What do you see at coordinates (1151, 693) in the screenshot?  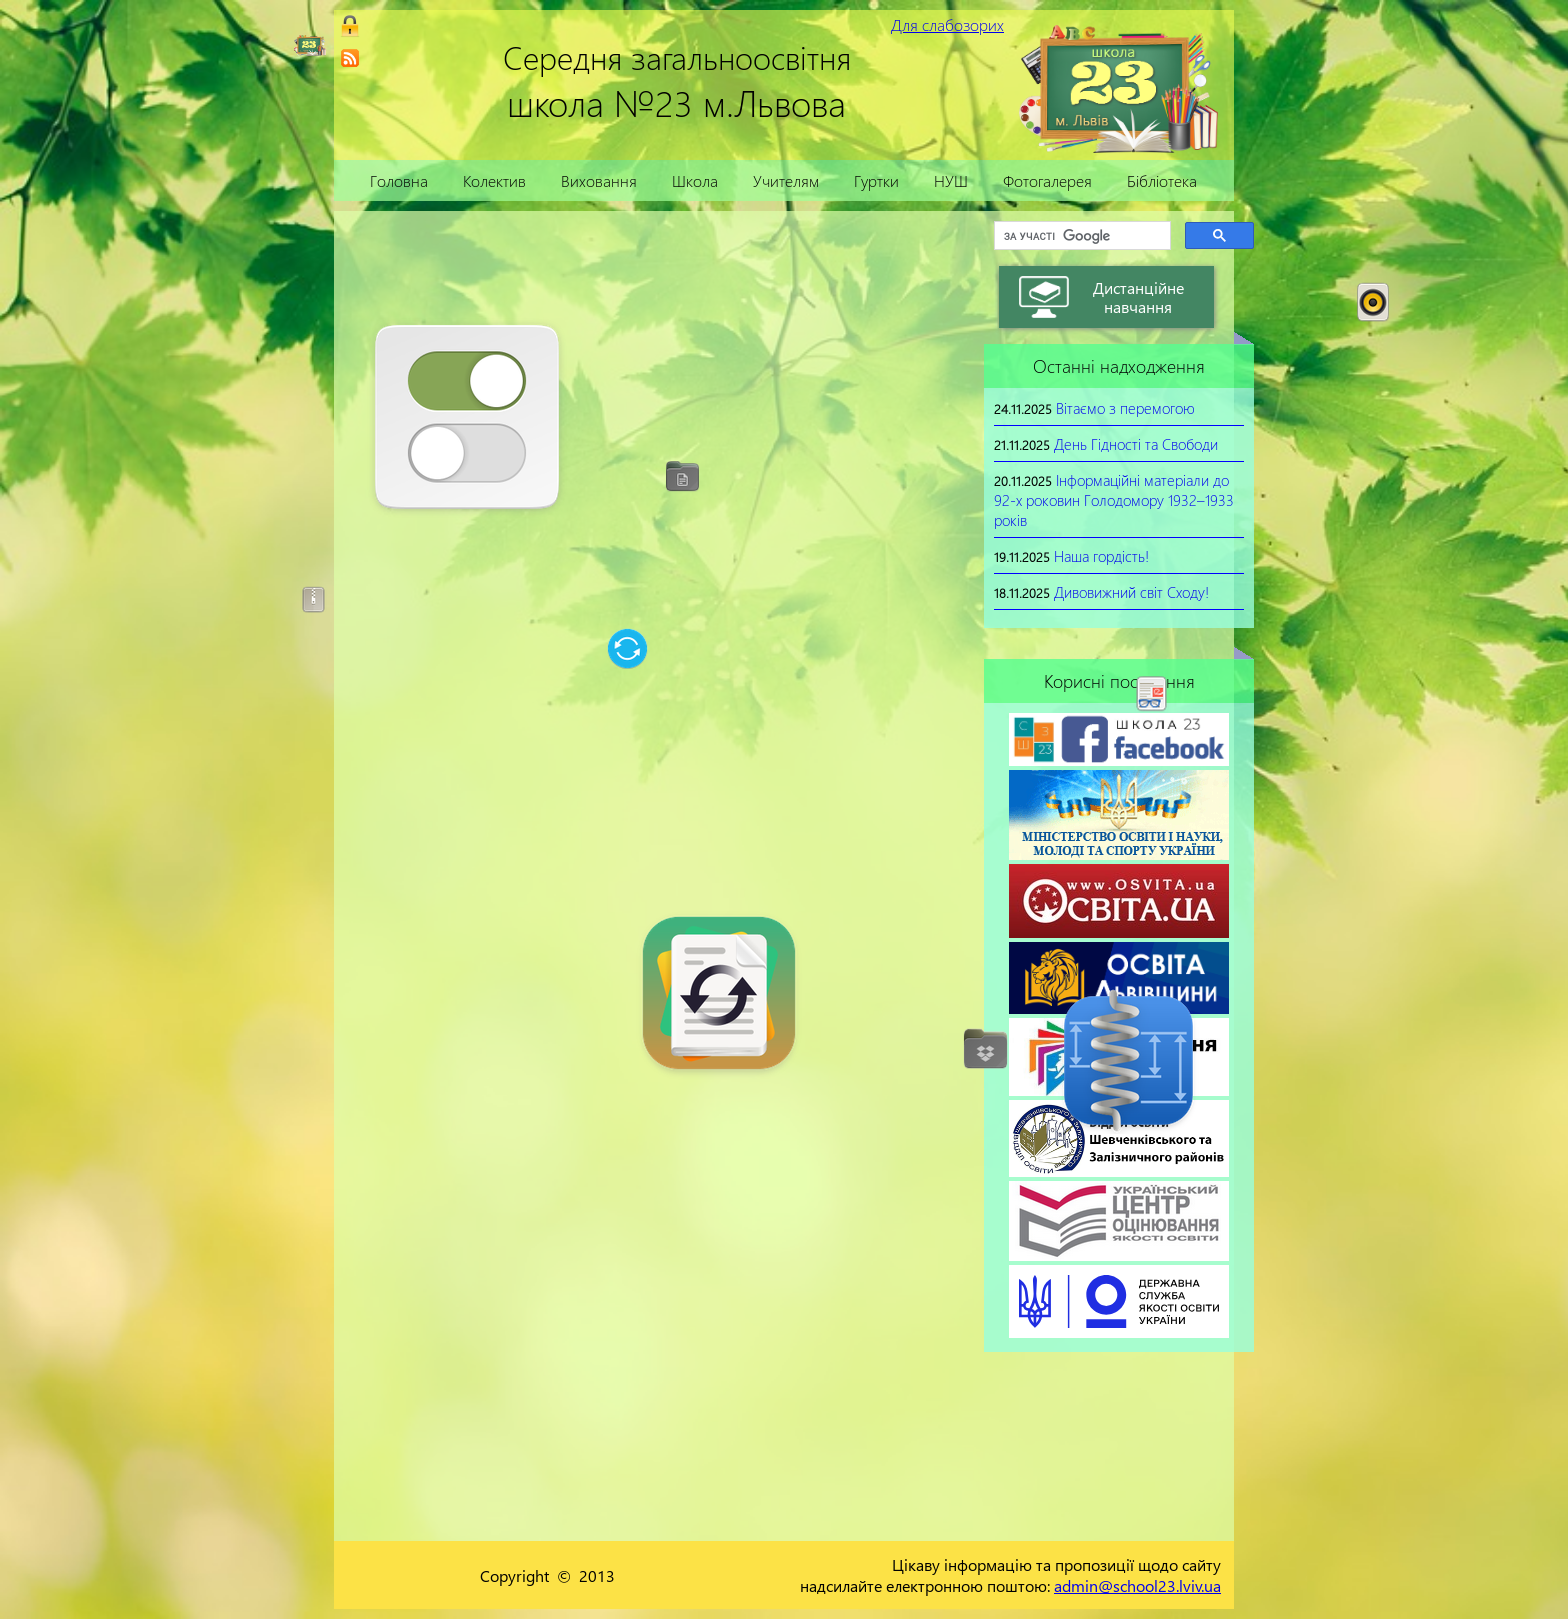 I see `open atril document viewer` at bounding box center [1151, 693].